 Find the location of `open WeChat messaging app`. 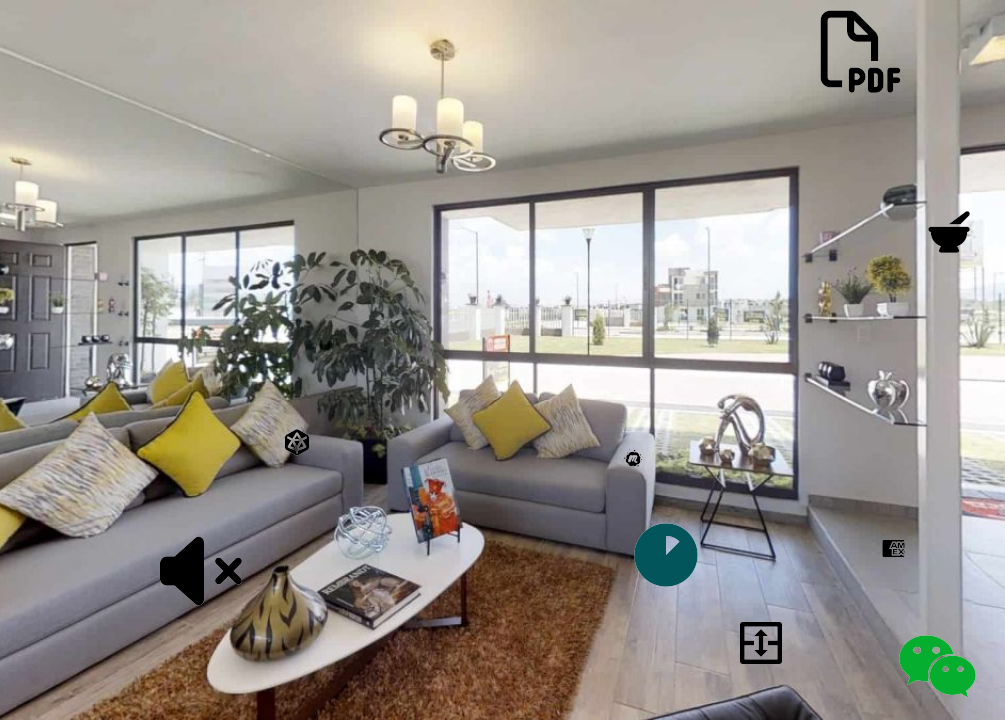

open WeChat messaging app is located at coordinates (937, 666).